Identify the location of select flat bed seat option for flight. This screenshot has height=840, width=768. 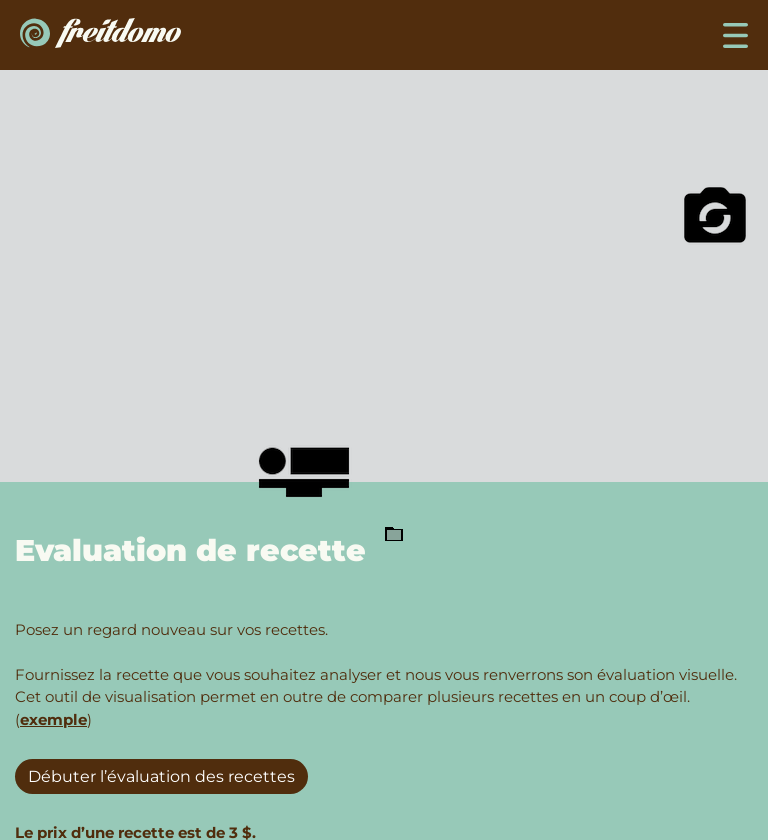
(304, 470).